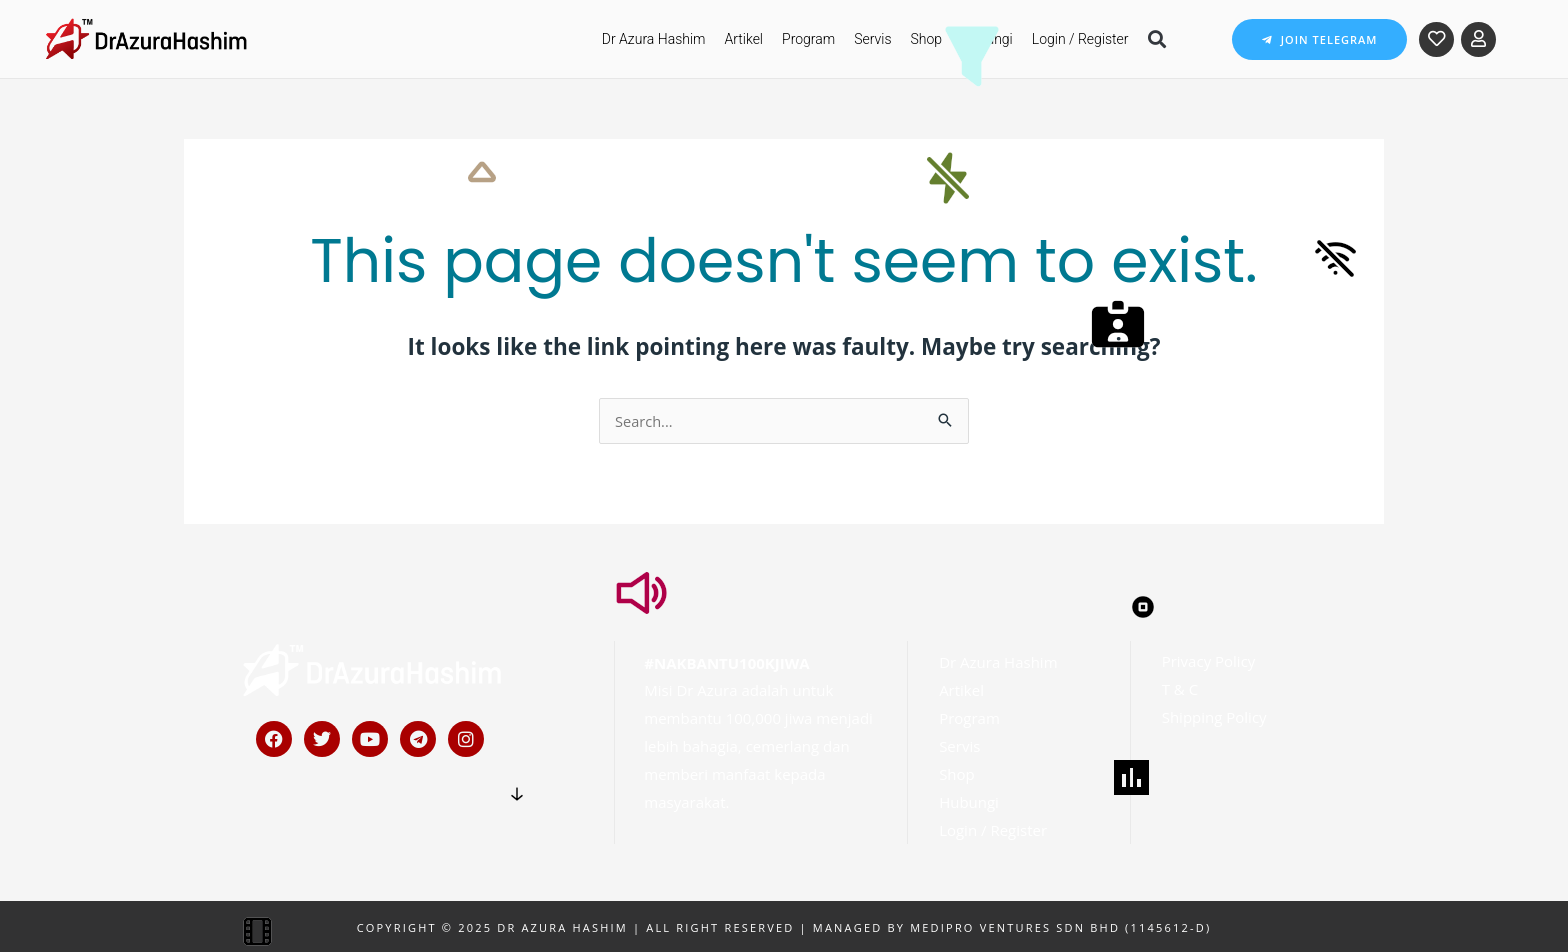 This screenshot has width=1568, height=952. I want to click on access video or movie content, so click(257, 931).